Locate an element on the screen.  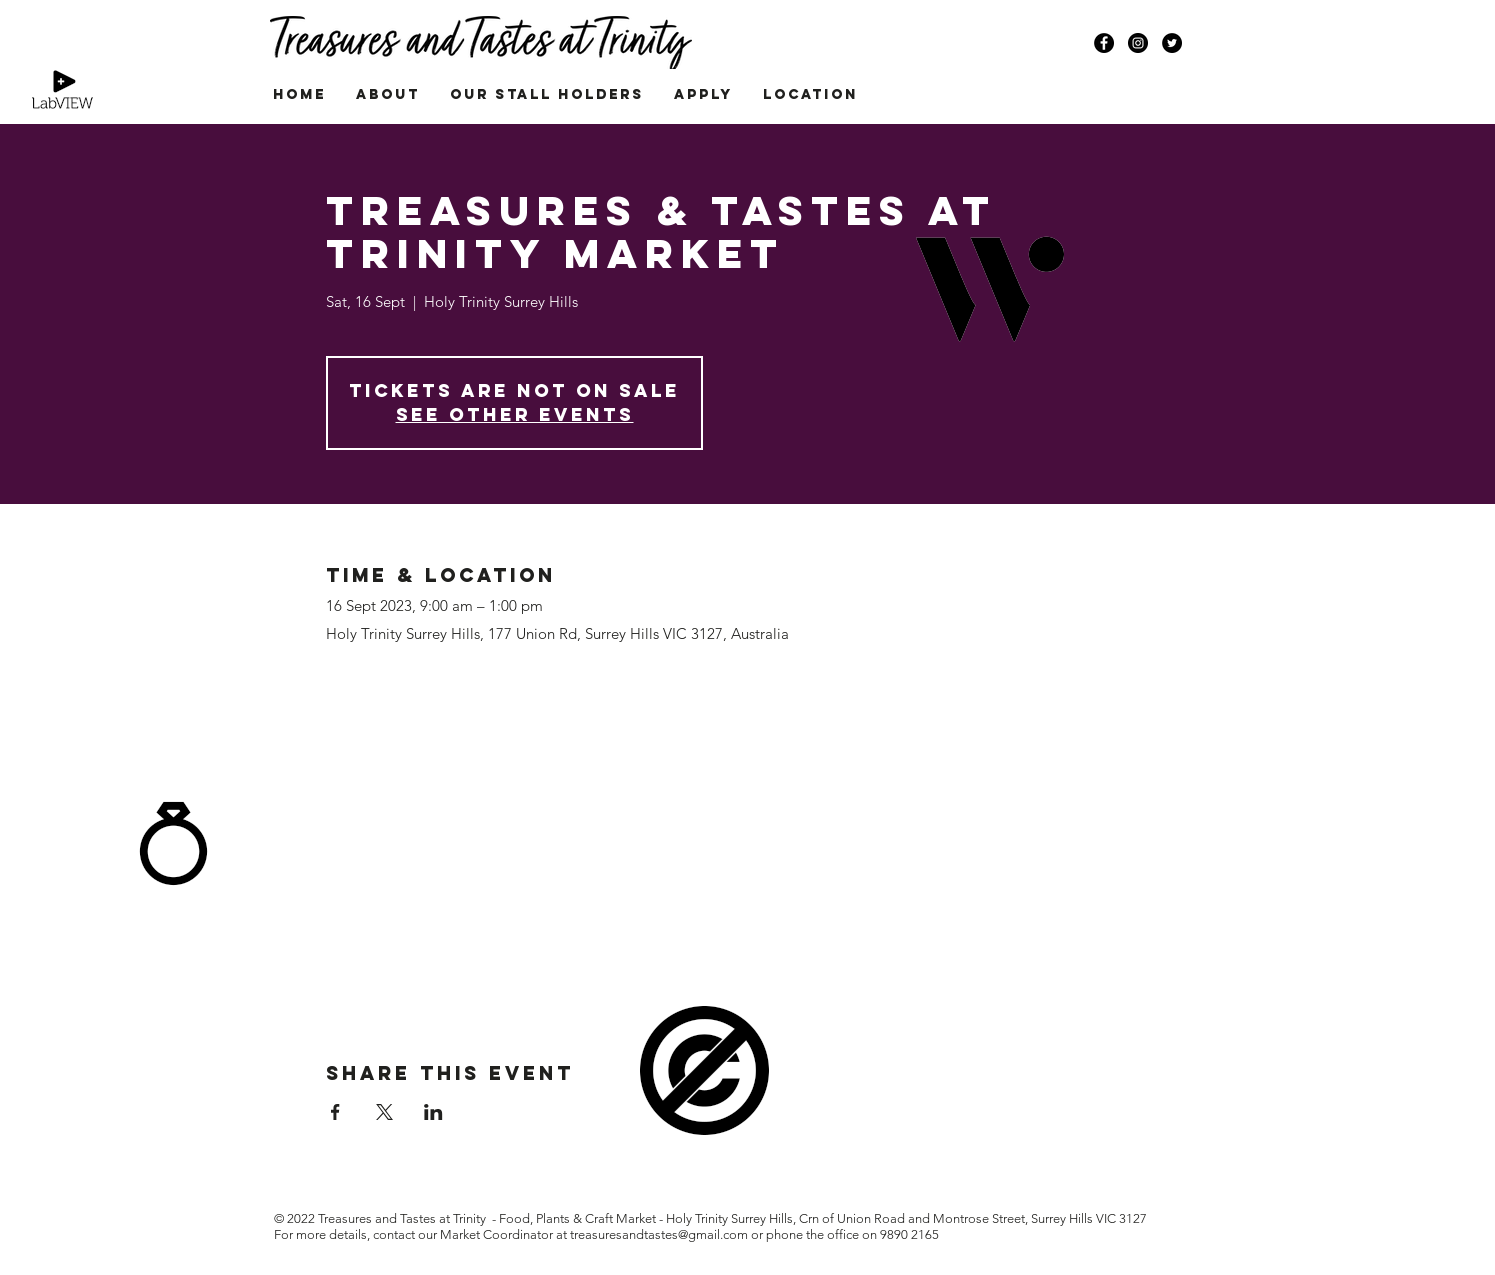
open LabVIEW application is located at coordinates (62, 89).